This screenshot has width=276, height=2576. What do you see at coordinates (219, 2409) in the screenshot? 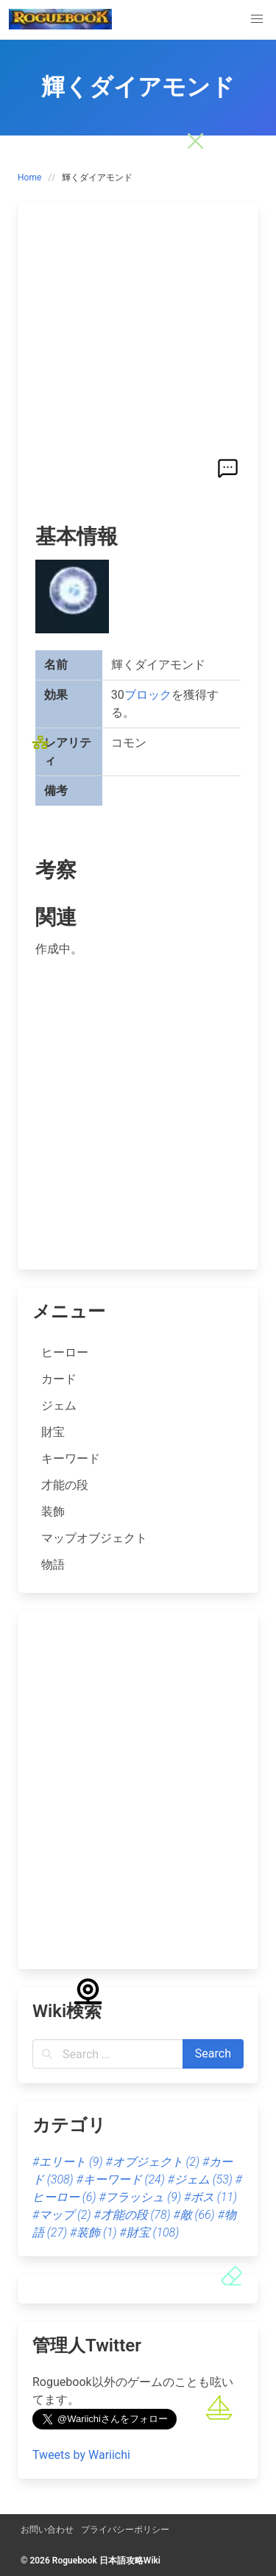
I see `access sailing or boating features` at bounding box center [219, 2409].